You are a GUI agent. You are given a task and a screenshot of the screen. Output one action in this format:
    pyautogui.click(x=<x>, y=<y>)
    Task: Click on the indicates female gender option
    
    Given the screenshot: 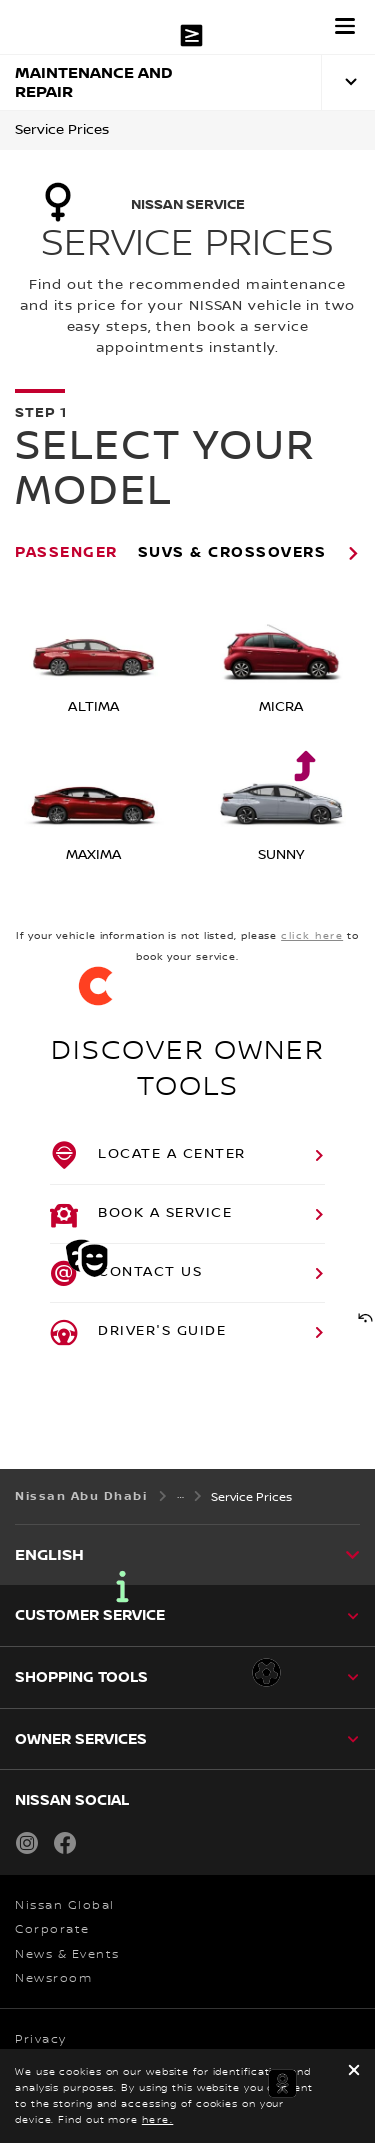 What is the action you would take?
    pyautogui.click(x=58, y=201)
    